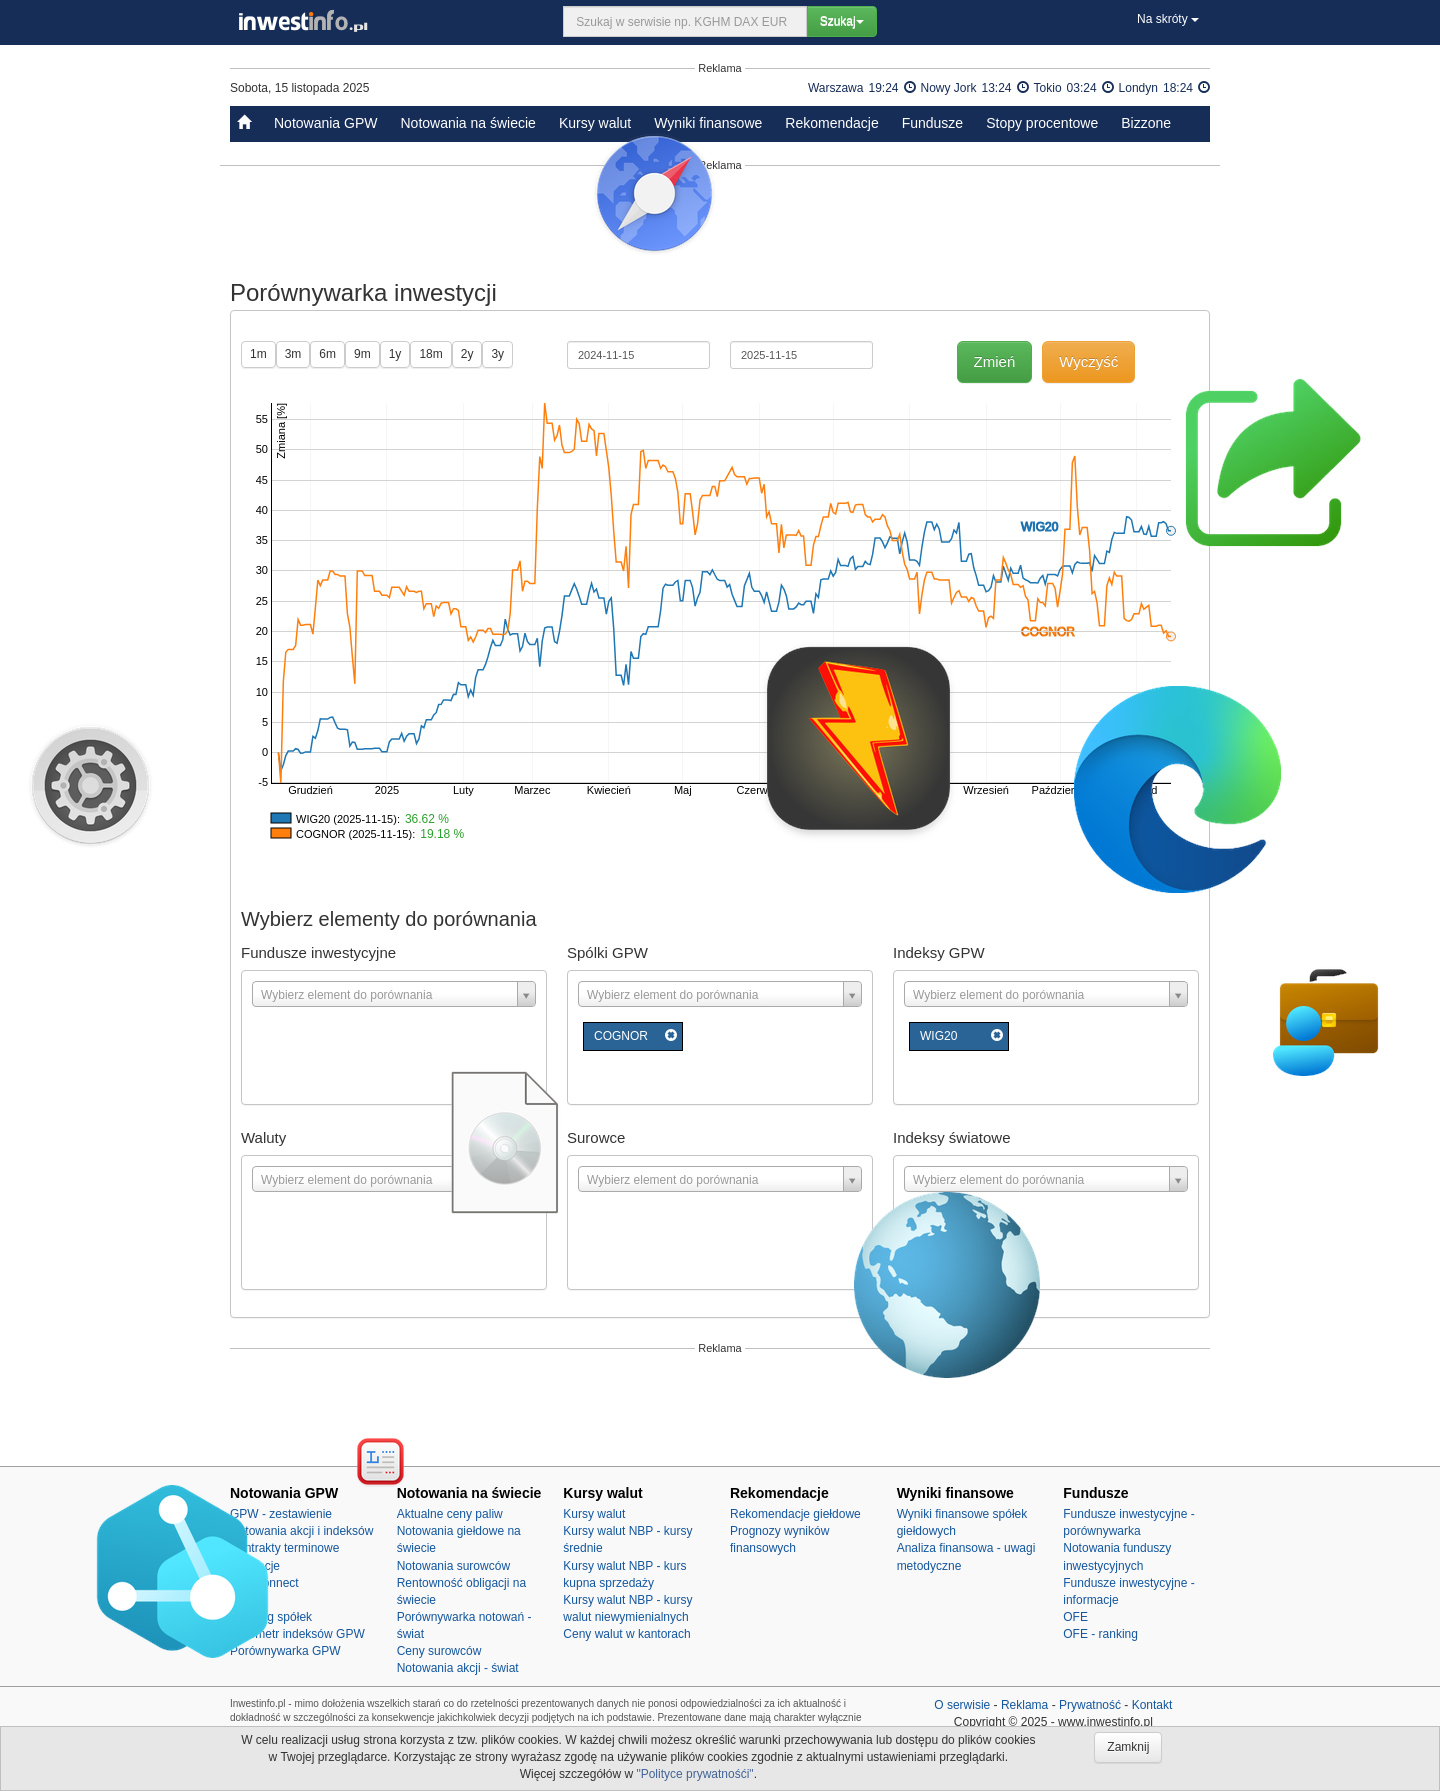 This screenshot has width=1440, height=1791. What do you see at coordinates (1177, 789) in the screenshot?
I see `open Microsoft Edge browser` at bounding box center [1177, 789].